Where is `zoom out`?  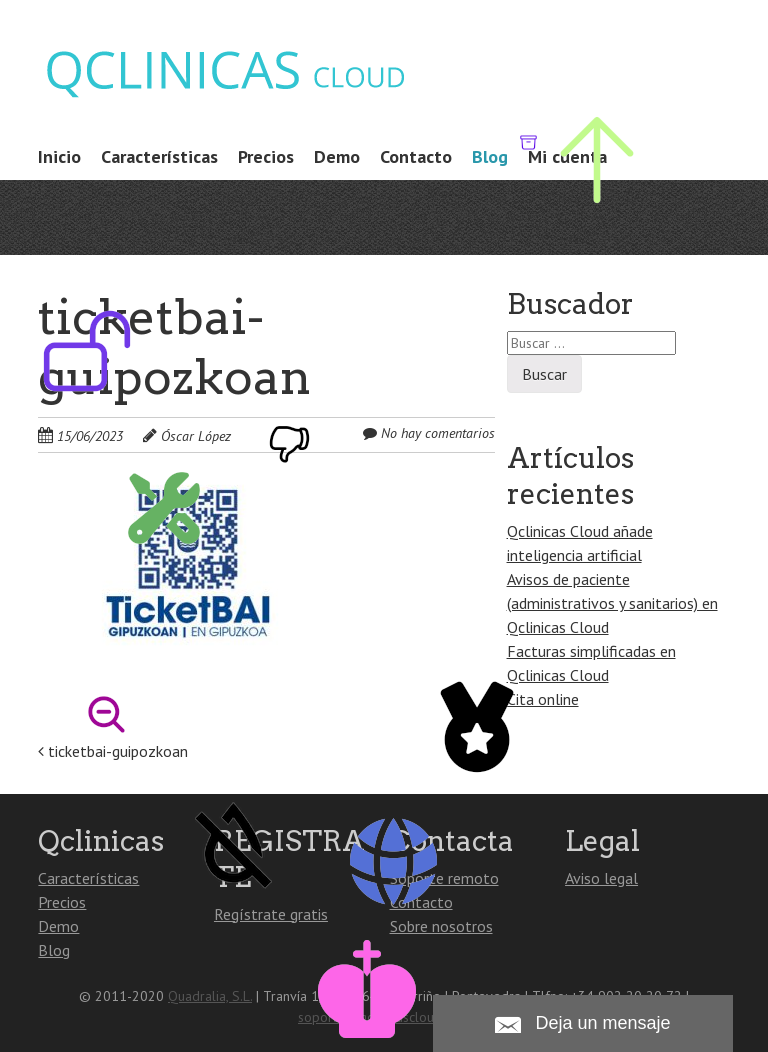 zoom out is located at coordinates (106, 714).